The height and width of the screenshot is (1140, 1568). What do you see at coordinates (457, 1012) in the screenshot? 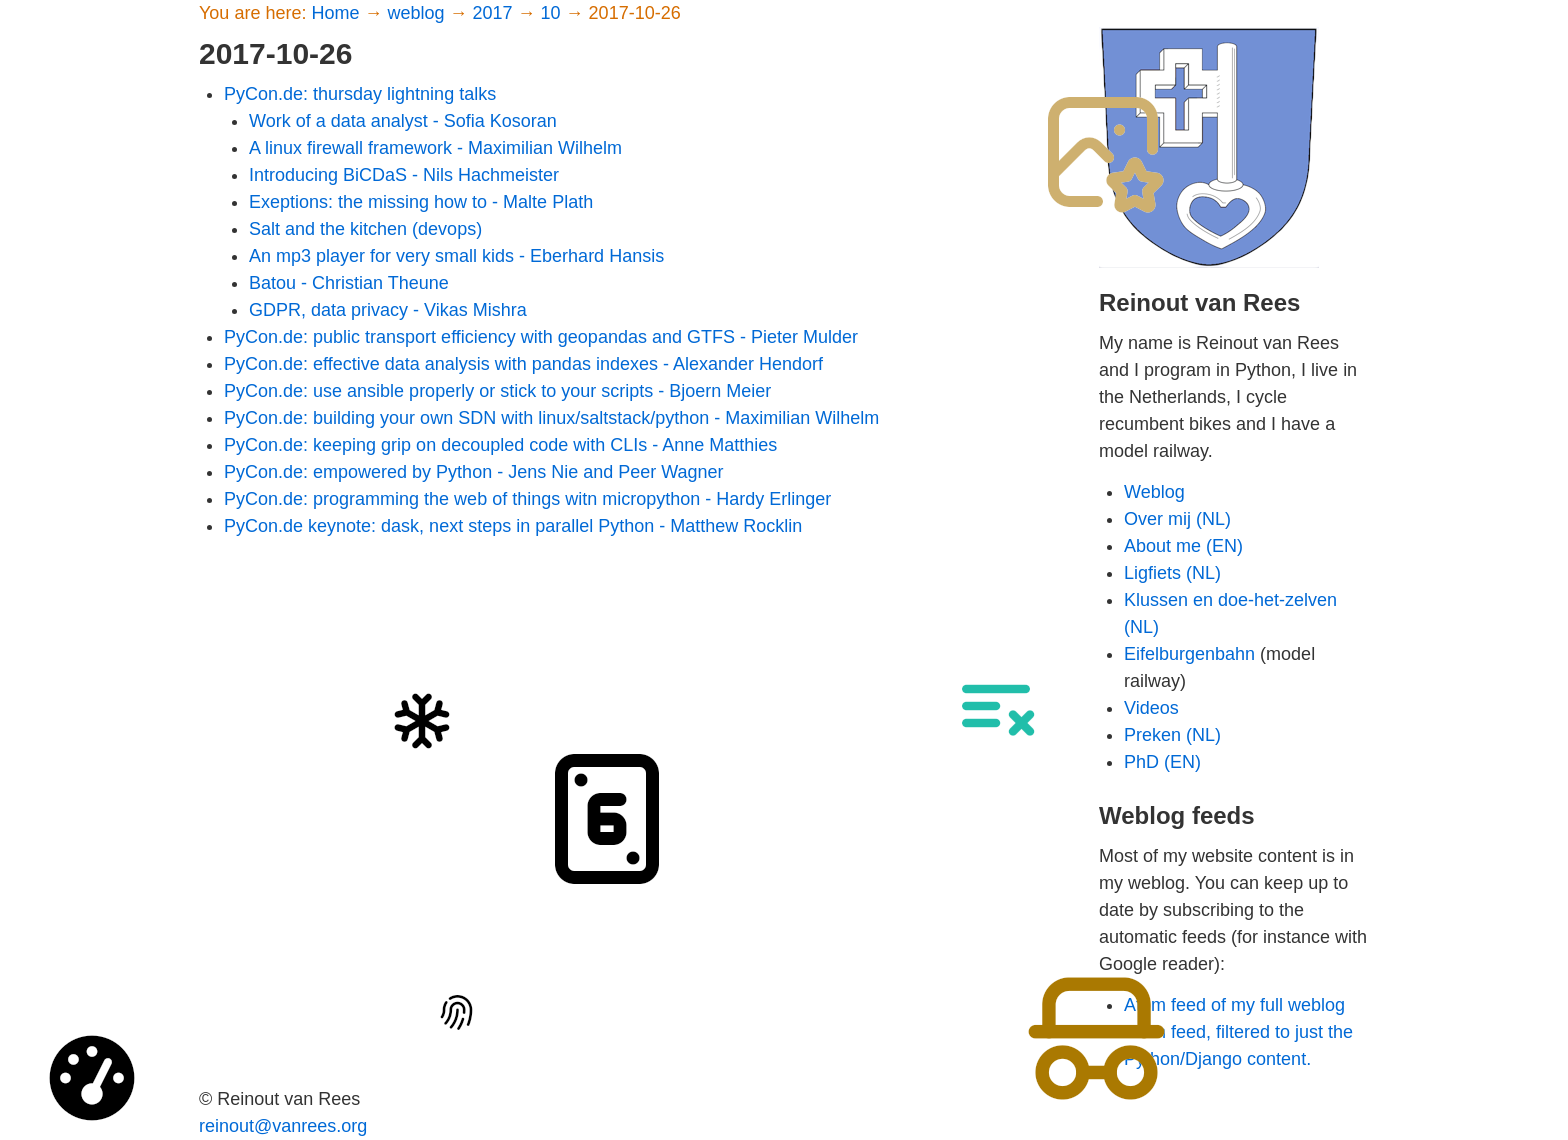
I see `authenticate with fingerprint` at bounding box center [457, 1012].